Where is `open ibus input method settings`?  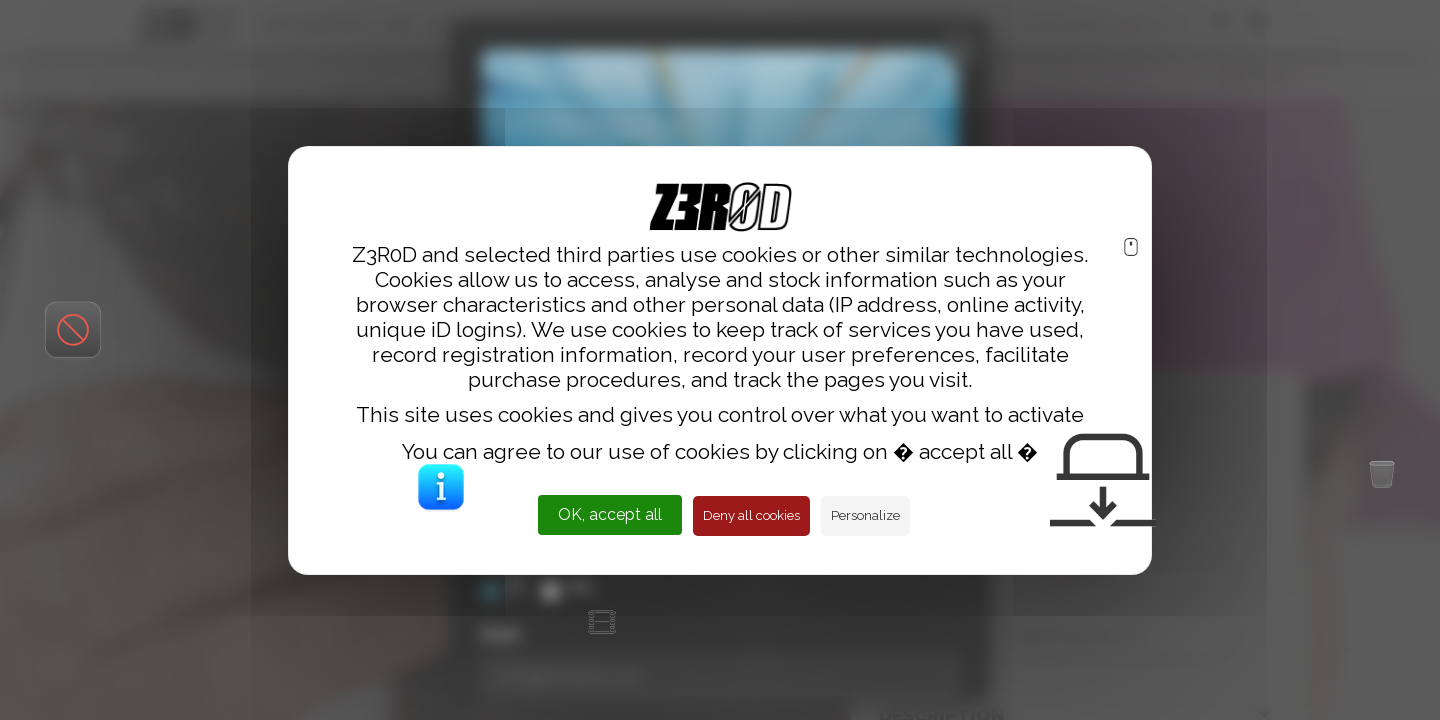
open ibus input method settings is located at coordinates (441, 487).